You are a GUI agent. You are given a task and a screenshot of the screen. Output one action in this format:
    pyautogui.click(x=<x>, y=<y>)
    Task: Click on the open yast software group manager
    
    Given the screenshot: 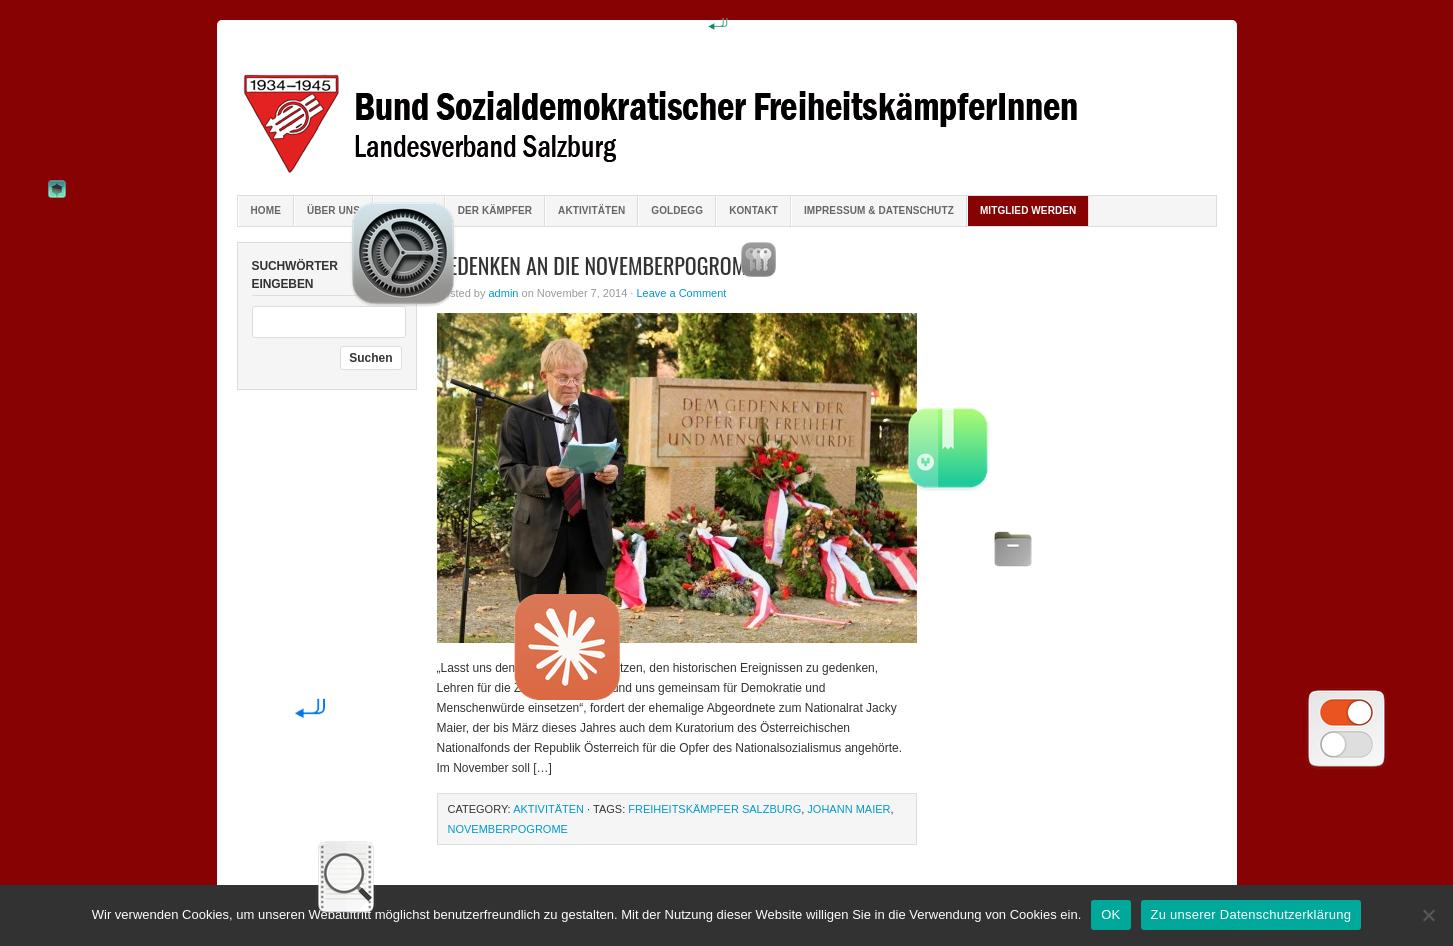 What is the action you would take?
    pyautogui.click(x=948, y=448)
    